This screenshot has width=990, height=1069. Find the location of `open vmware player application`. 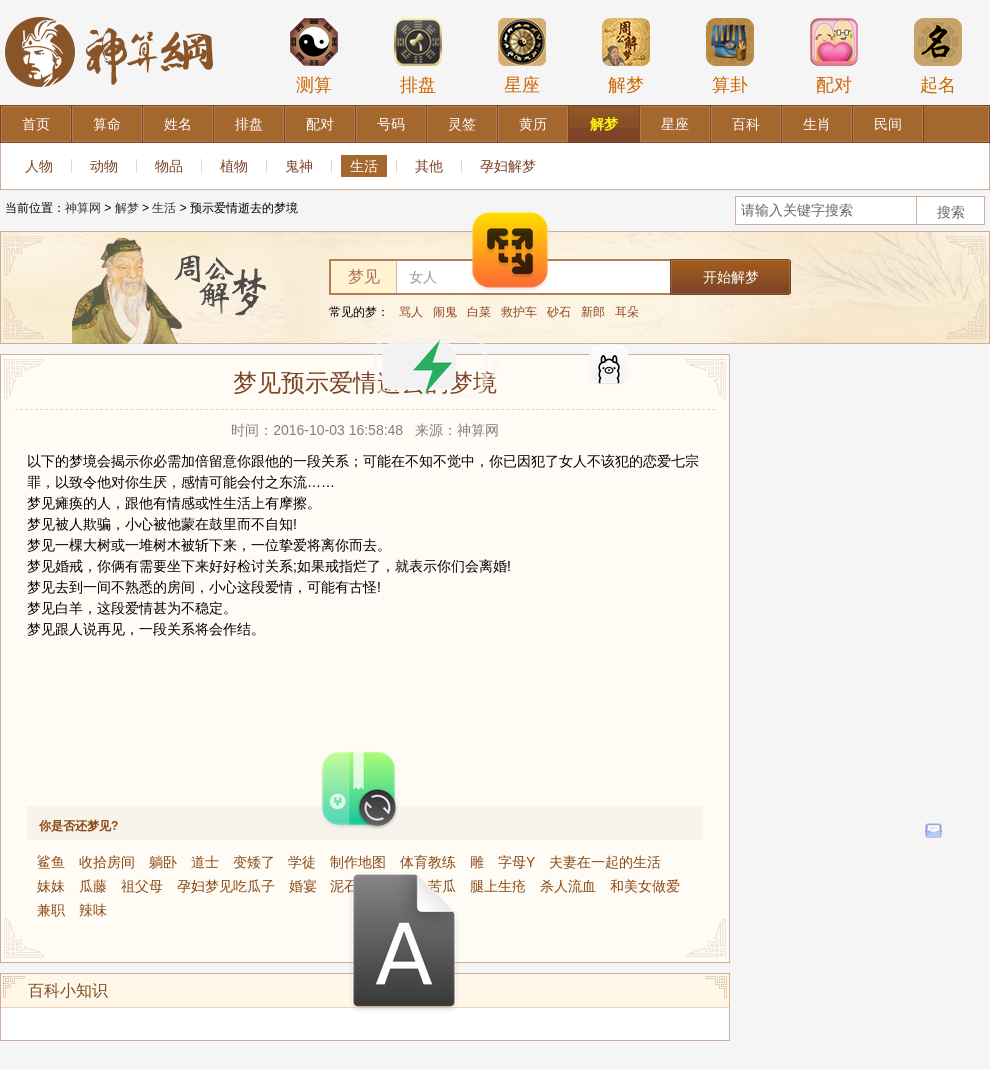

open vmware player application is located at coordinates (510, 250).